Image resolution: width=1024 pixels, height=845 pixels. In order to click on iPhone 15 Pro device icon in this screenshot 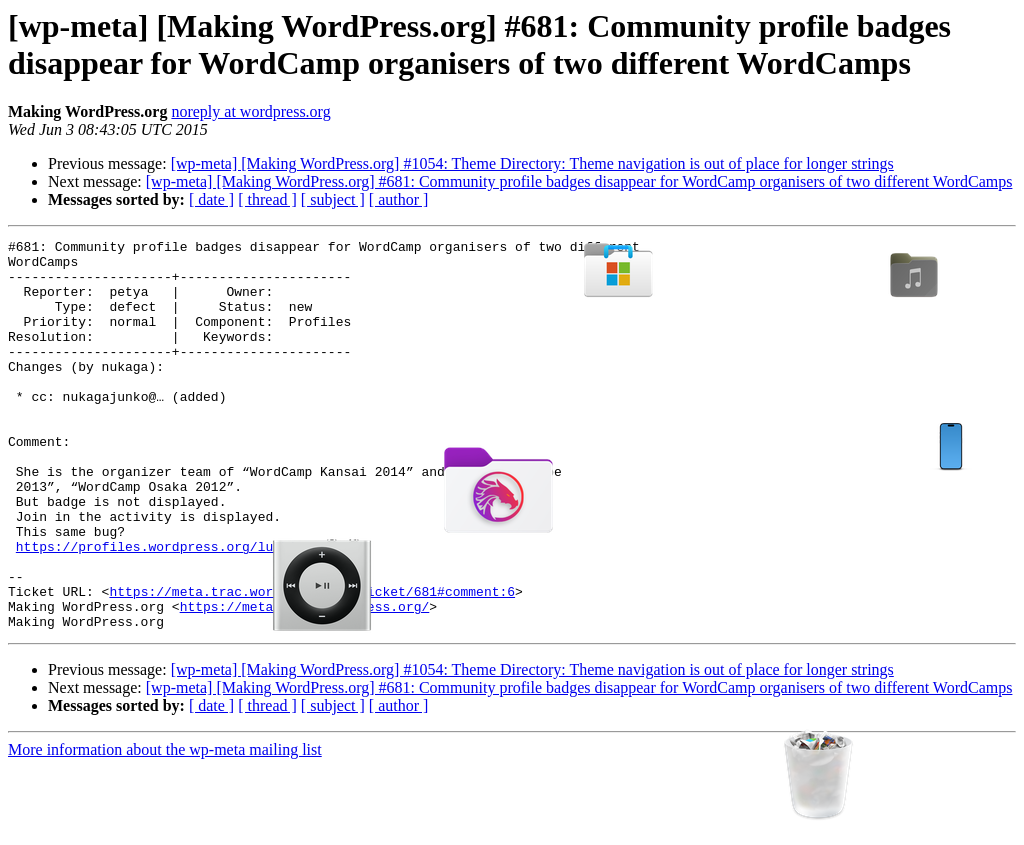, I will do `click(951, 447)`.